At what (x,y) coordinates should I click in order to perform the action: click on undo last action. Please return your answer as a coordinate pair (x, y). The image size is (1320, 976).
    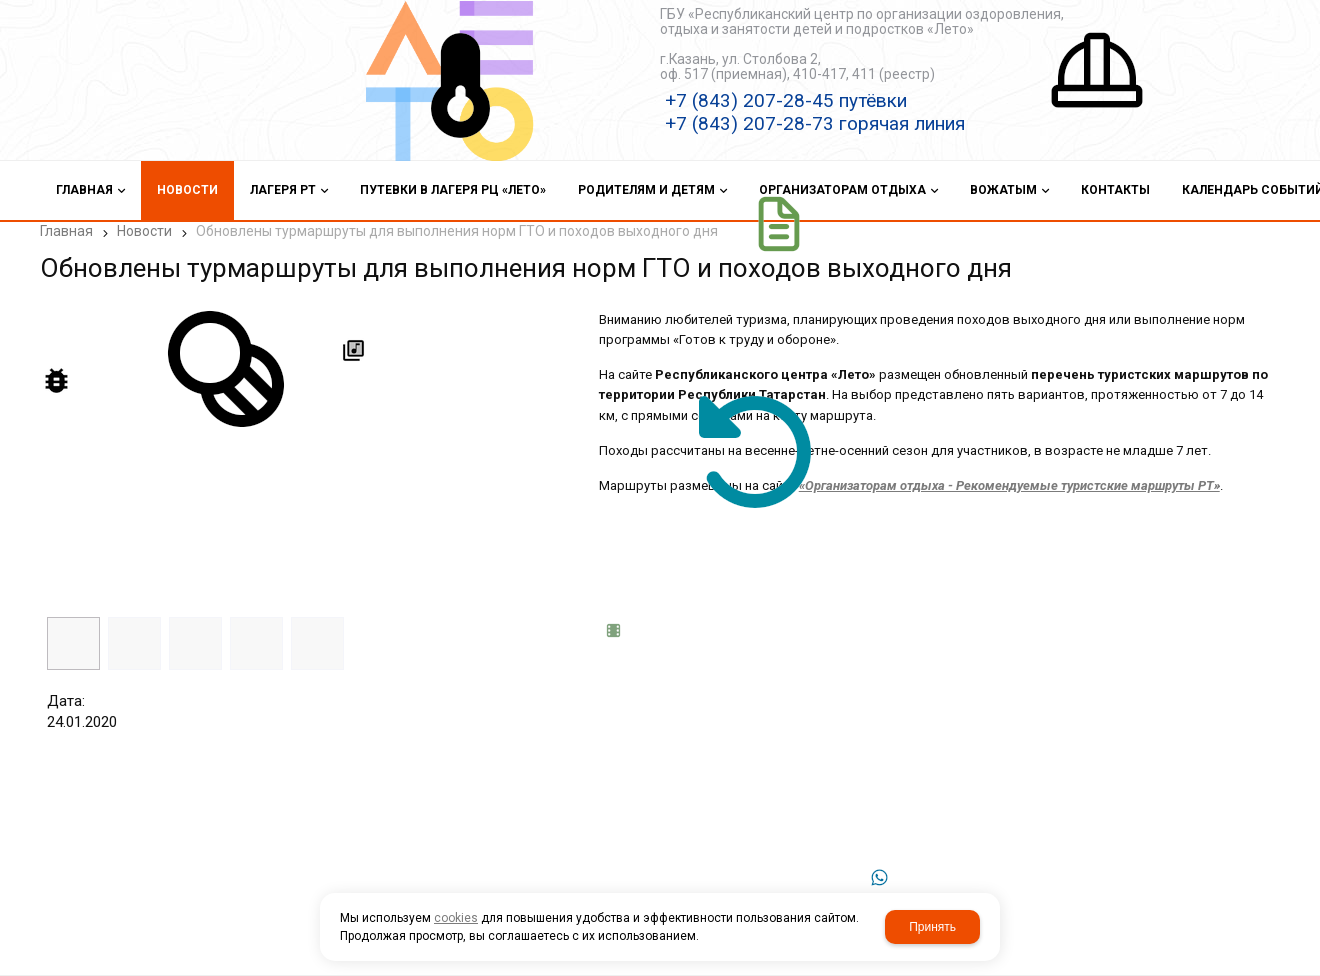
    Looking at the image, I should click on (755, 452).